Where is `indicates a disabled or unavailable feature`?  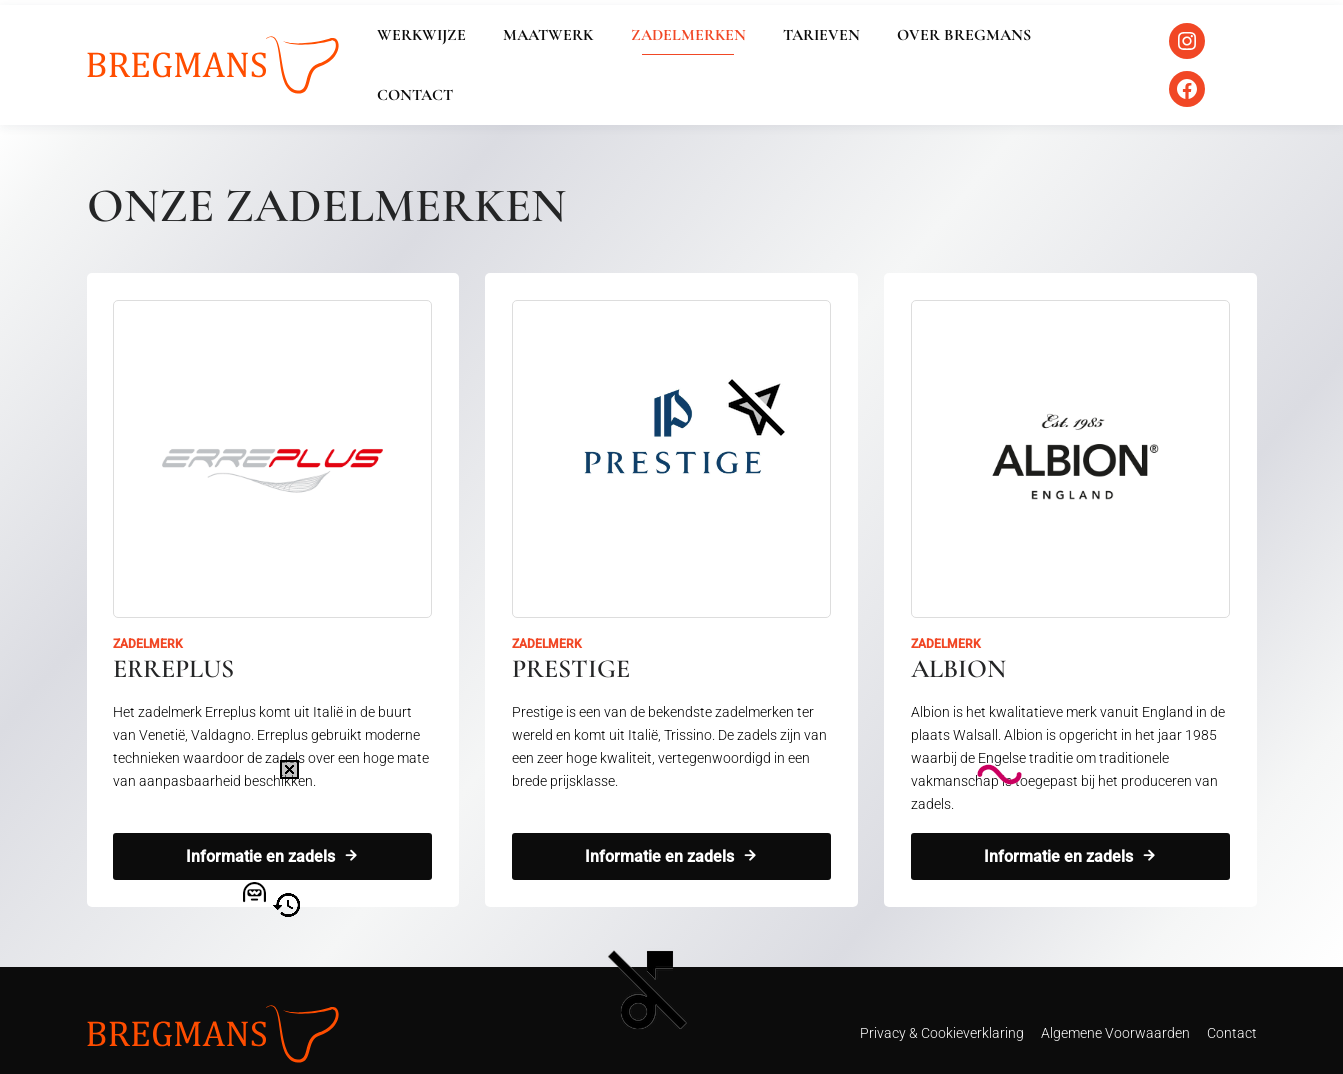 indicates a disabled or unavailable feature is located at coordinates (289, 769).